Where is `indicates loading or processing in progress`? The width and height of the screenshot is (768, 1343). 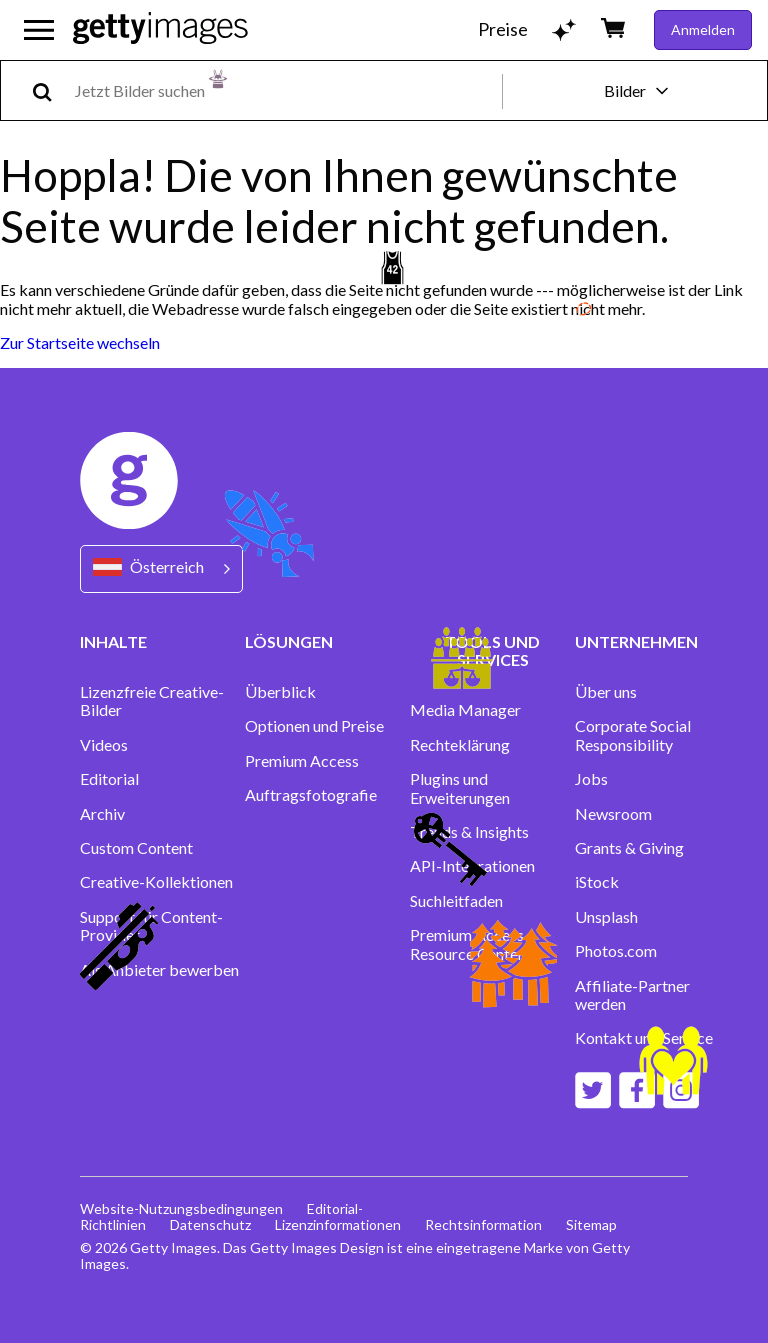 indicates loading or processing in progress is located at coordinates (584, 309).